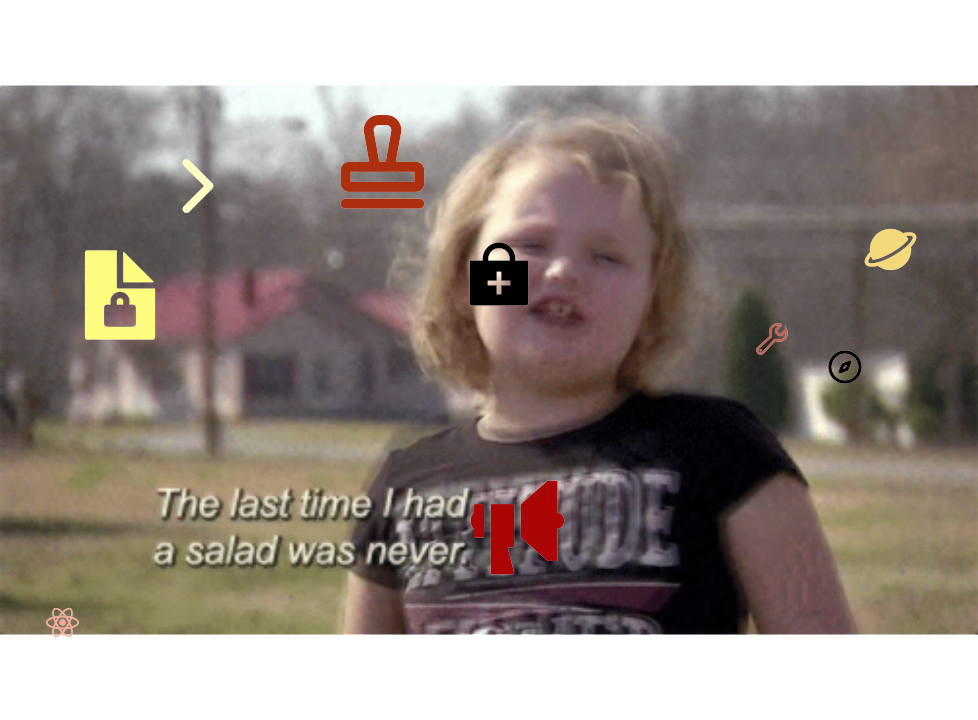 The height and width of the screenshot is (720, 978). What do you see at coordinates (890, 249) in the screenshot?
I see `explore global or worldwide content` at bounding box center [890, 249].